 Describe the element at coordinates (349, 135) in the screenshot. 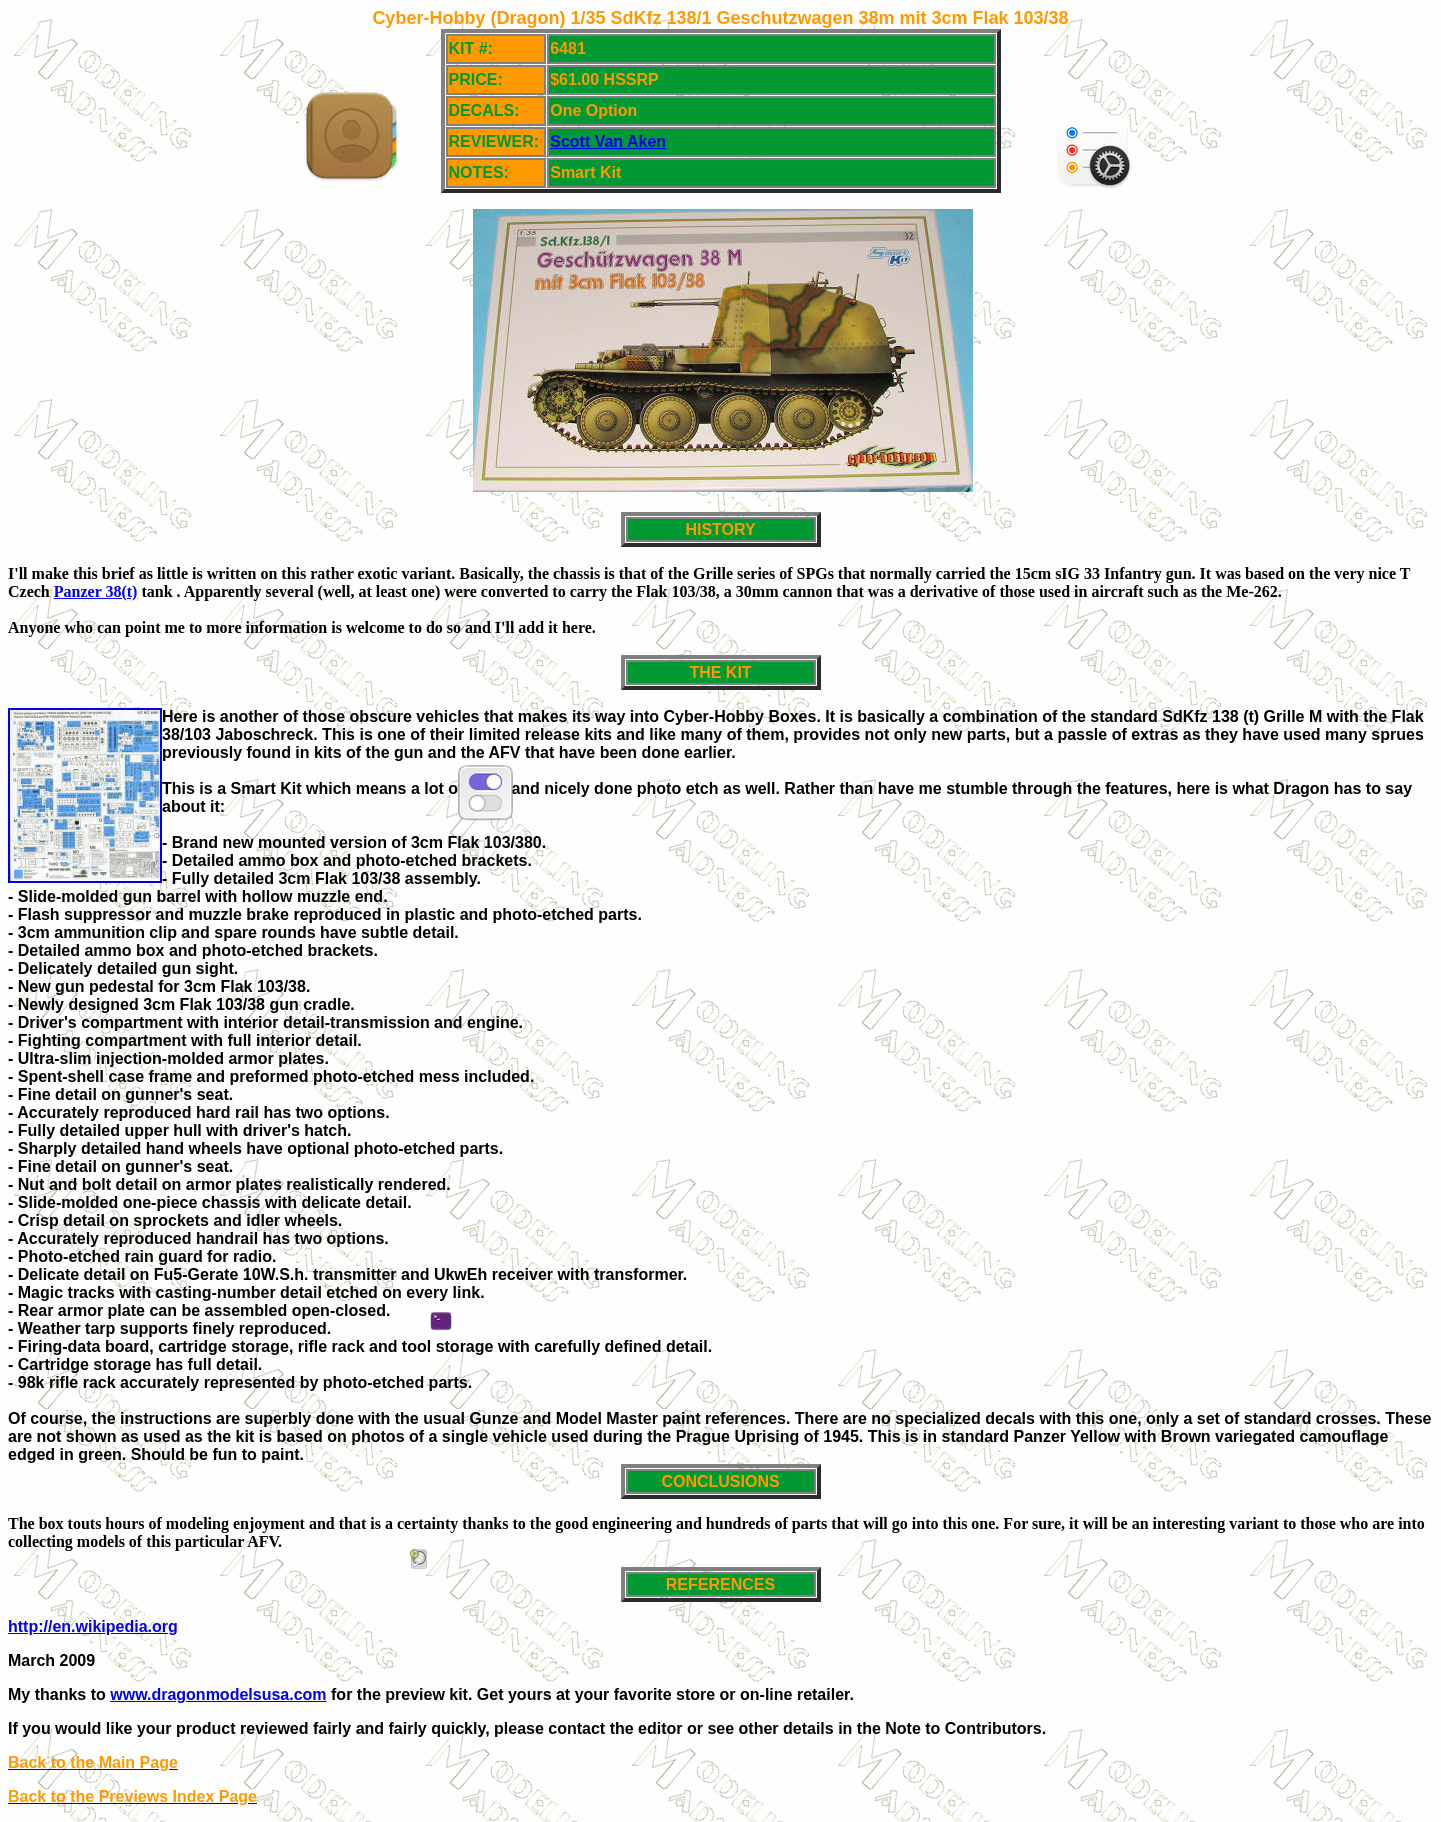

I see `open the contacts app` at that location.